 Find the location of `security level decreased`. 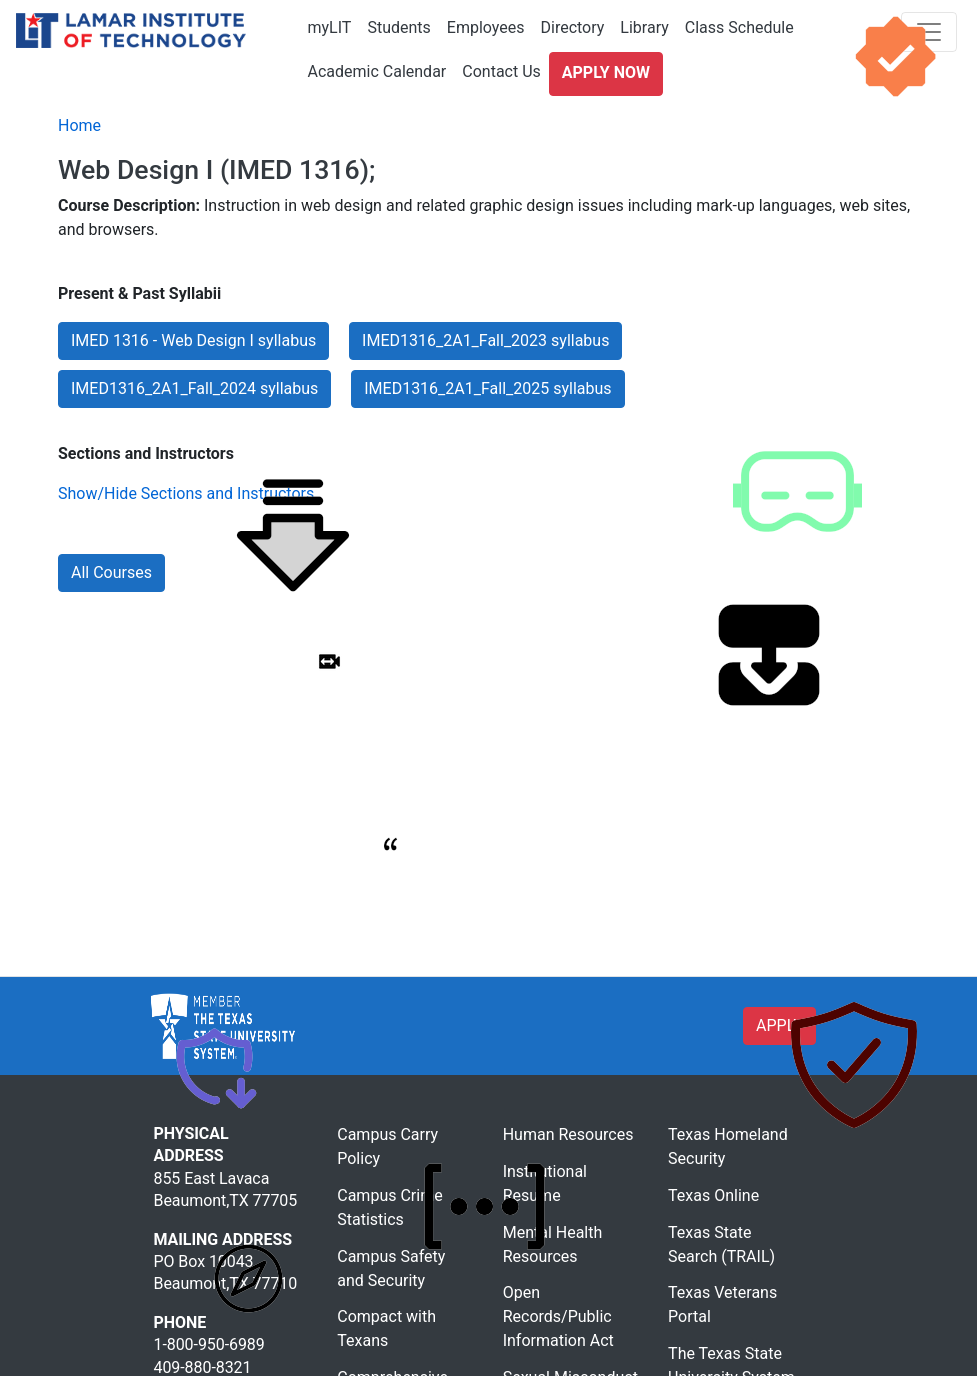

security level decreased is located at coordinates (214, 1066).